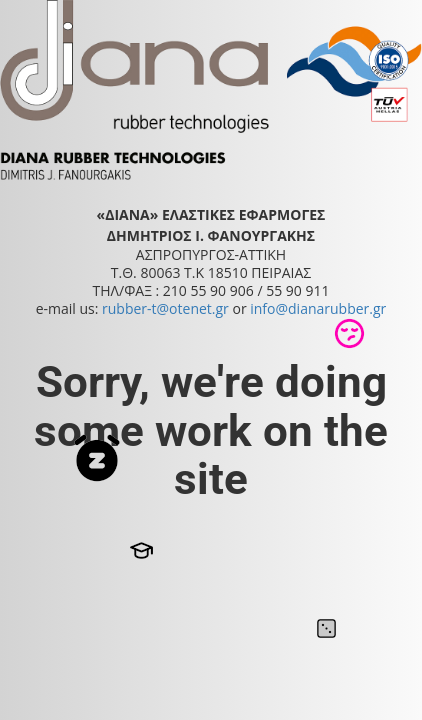 The image size is (422, 720). I want to click on roll dice or generate random number, so click(326, 628).